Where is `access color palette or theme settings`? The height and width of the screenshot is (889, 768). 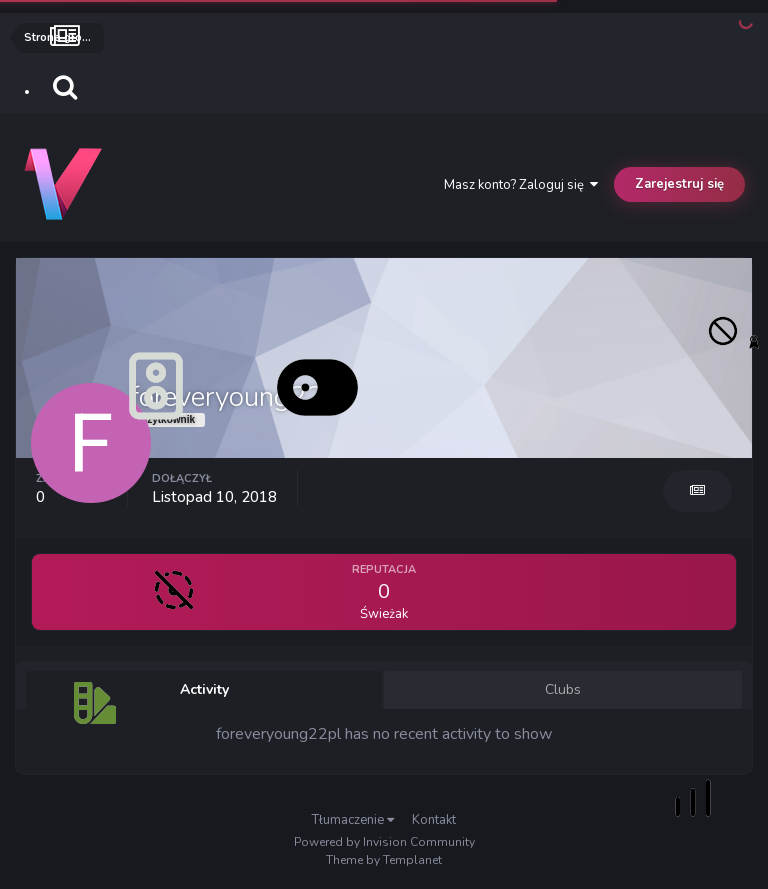 access color palette or theme settings is located at coordinates (95, 703).